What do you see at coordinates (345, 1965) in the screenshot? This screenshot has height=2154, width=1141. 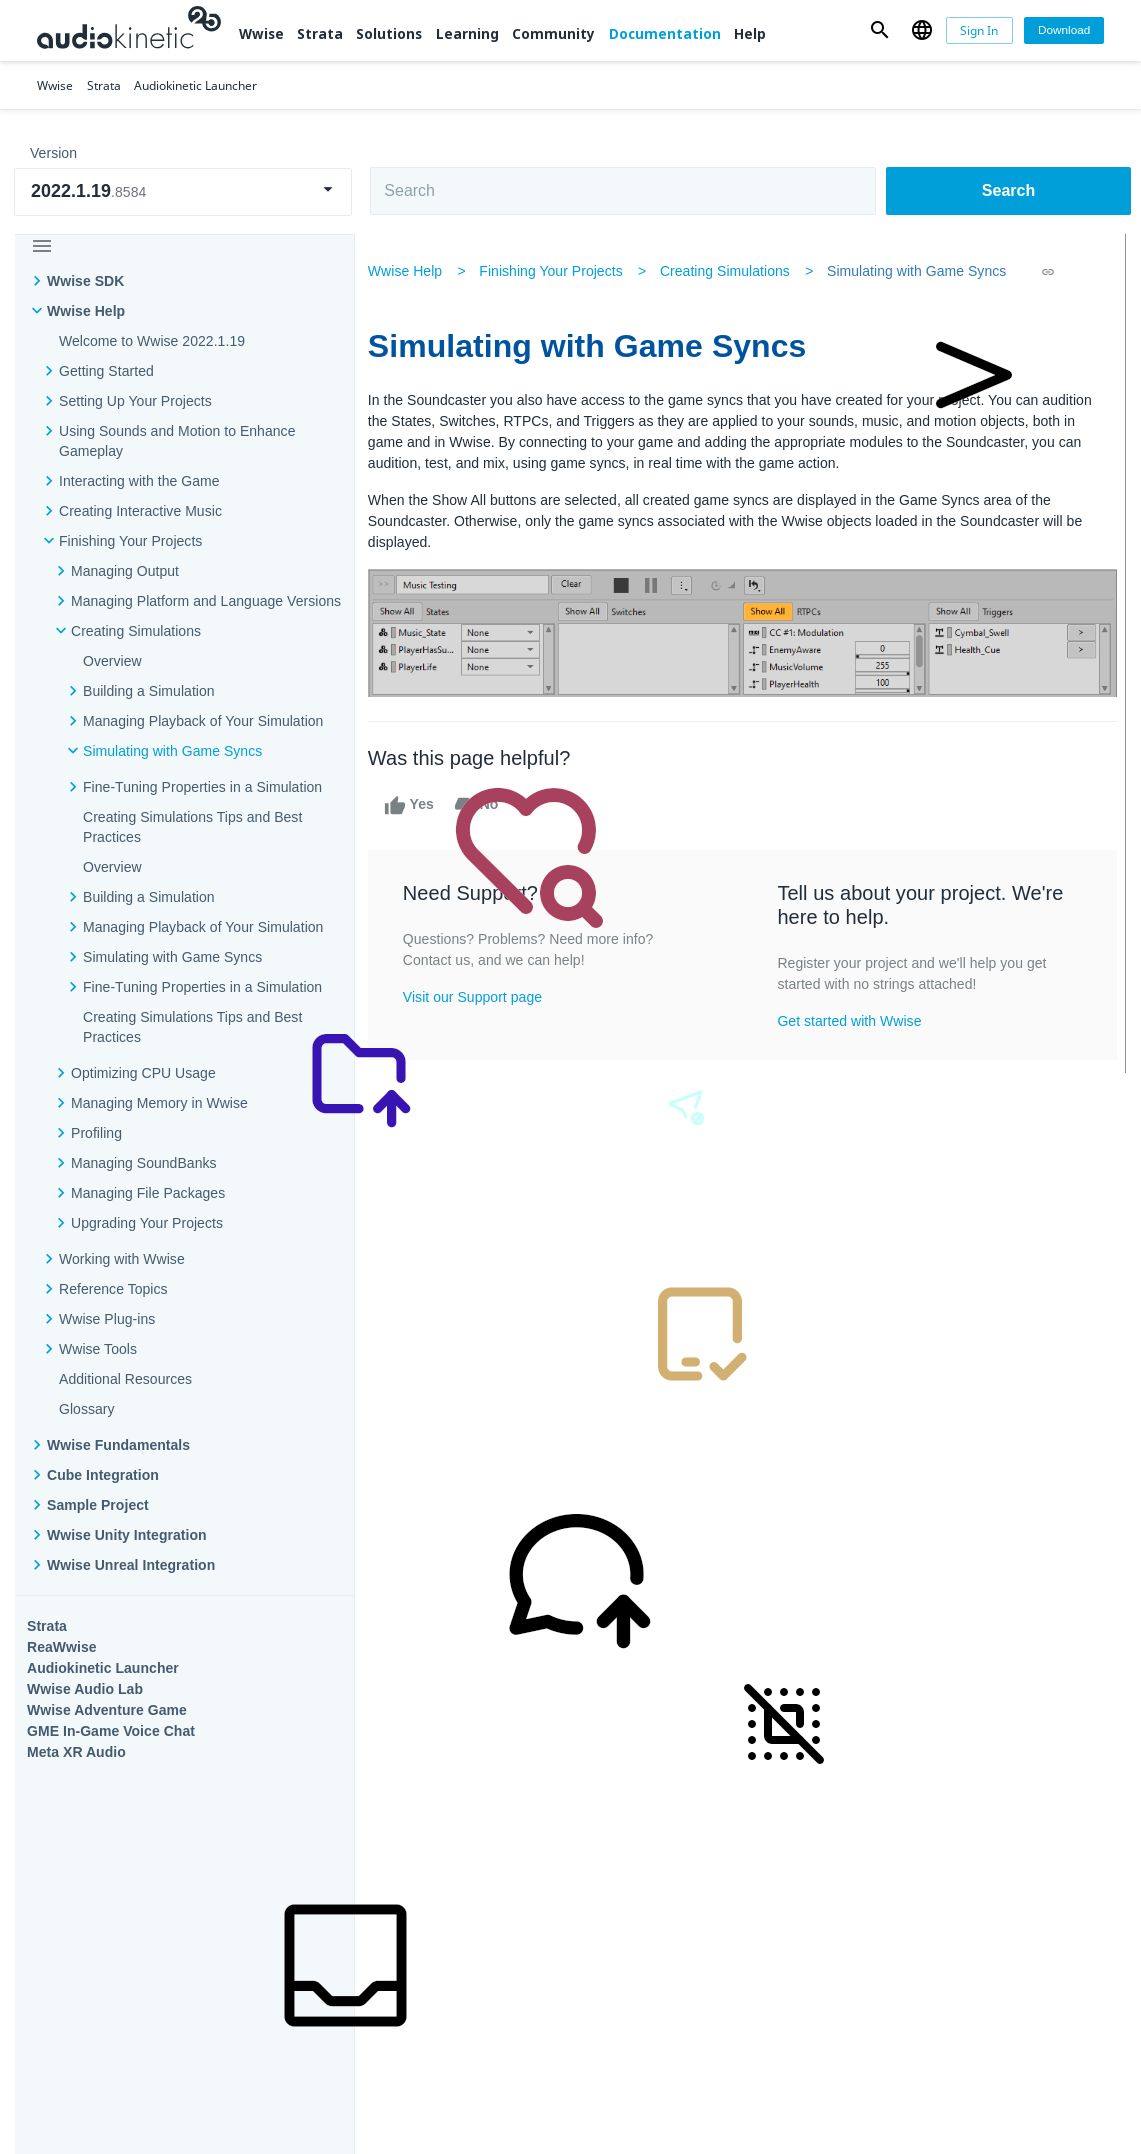 I see `access inbox or incoming items` at bounding box center [345, 1965].